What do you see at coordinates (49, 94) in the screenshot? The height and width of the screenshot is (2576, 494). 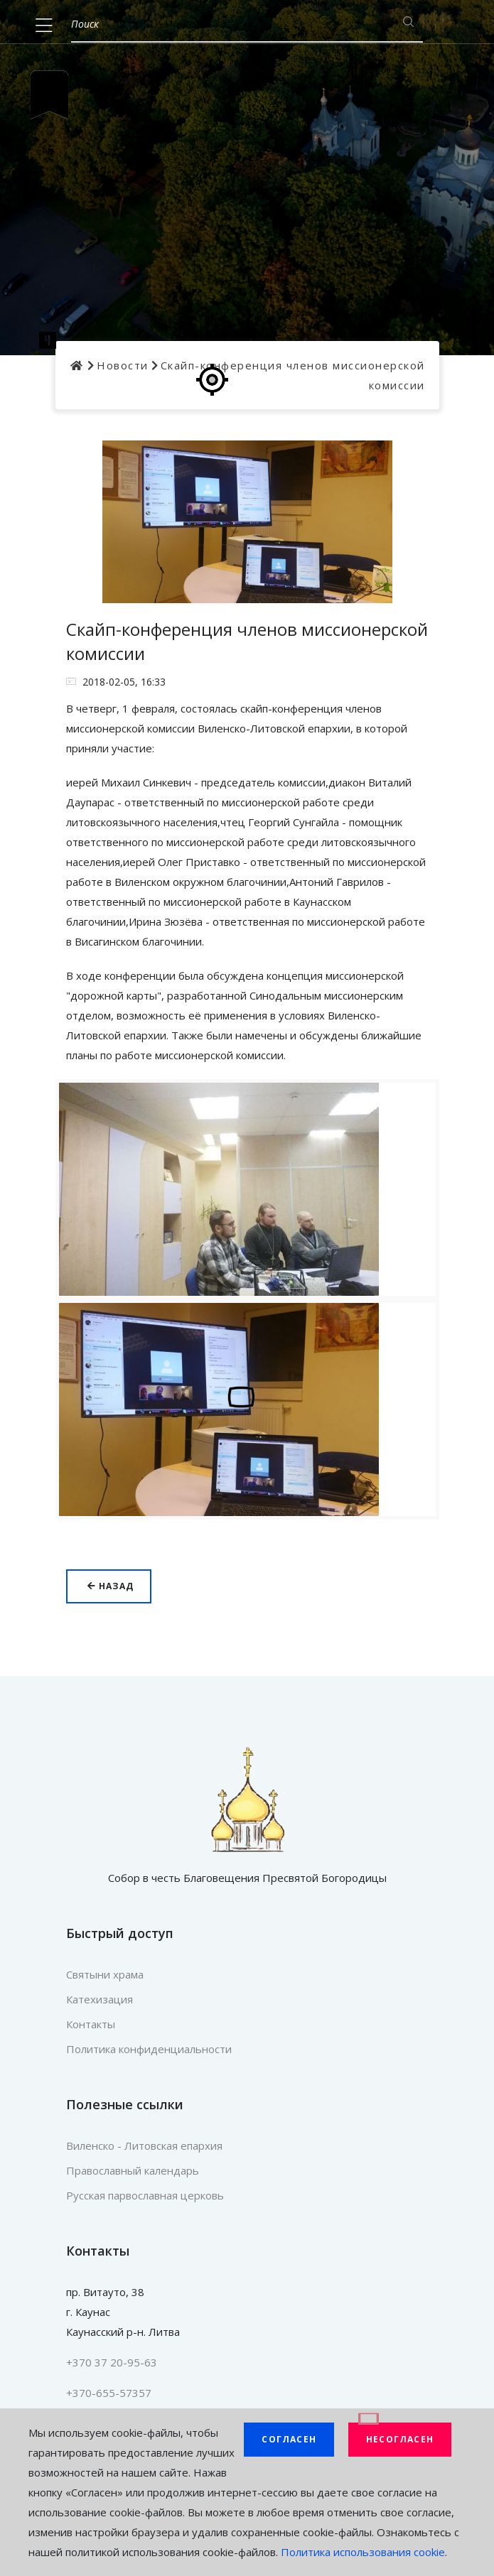 I see `save this item for later` at bounding box center [49, 94].